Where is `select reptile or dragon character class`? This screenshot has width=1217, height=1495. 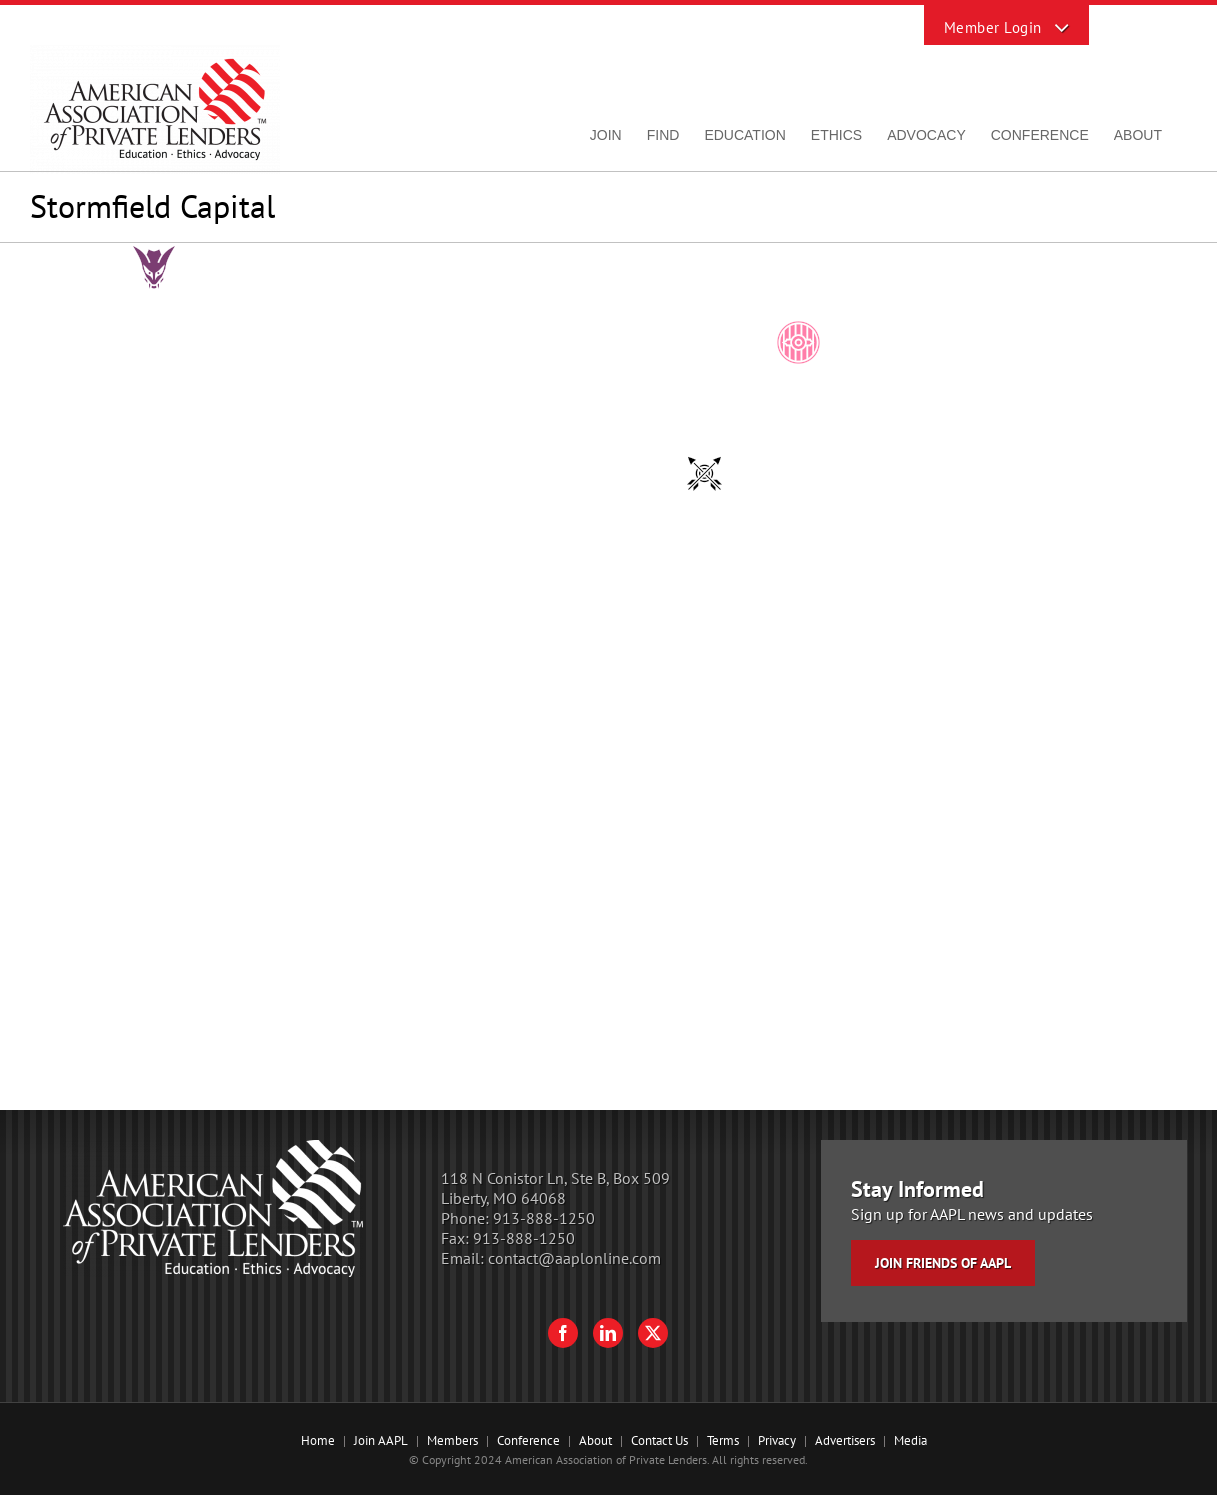
select reptile or dragon character class is located at coordinates (154, 267).